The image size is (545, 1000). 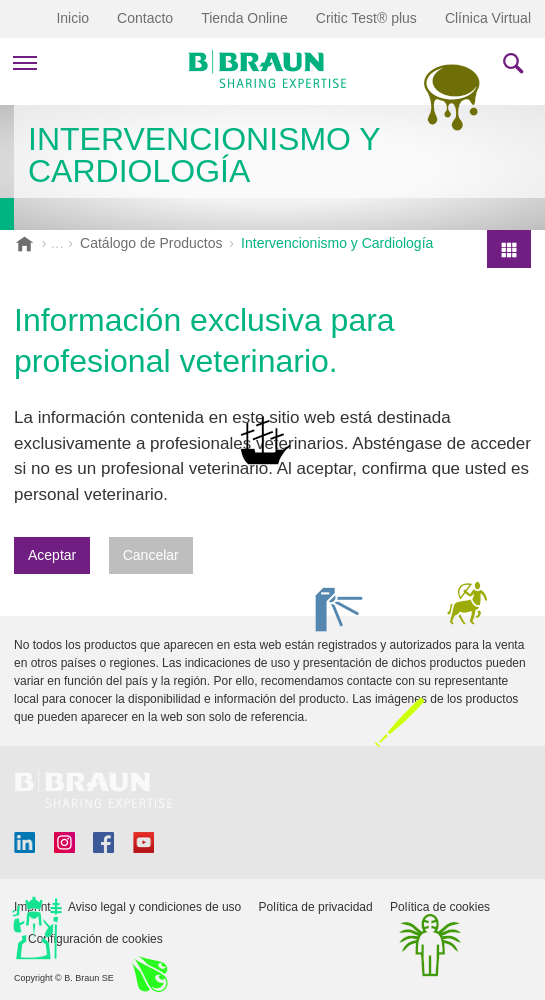 I want to click on view the hierophant tarot card, so click(x=37, y=928).